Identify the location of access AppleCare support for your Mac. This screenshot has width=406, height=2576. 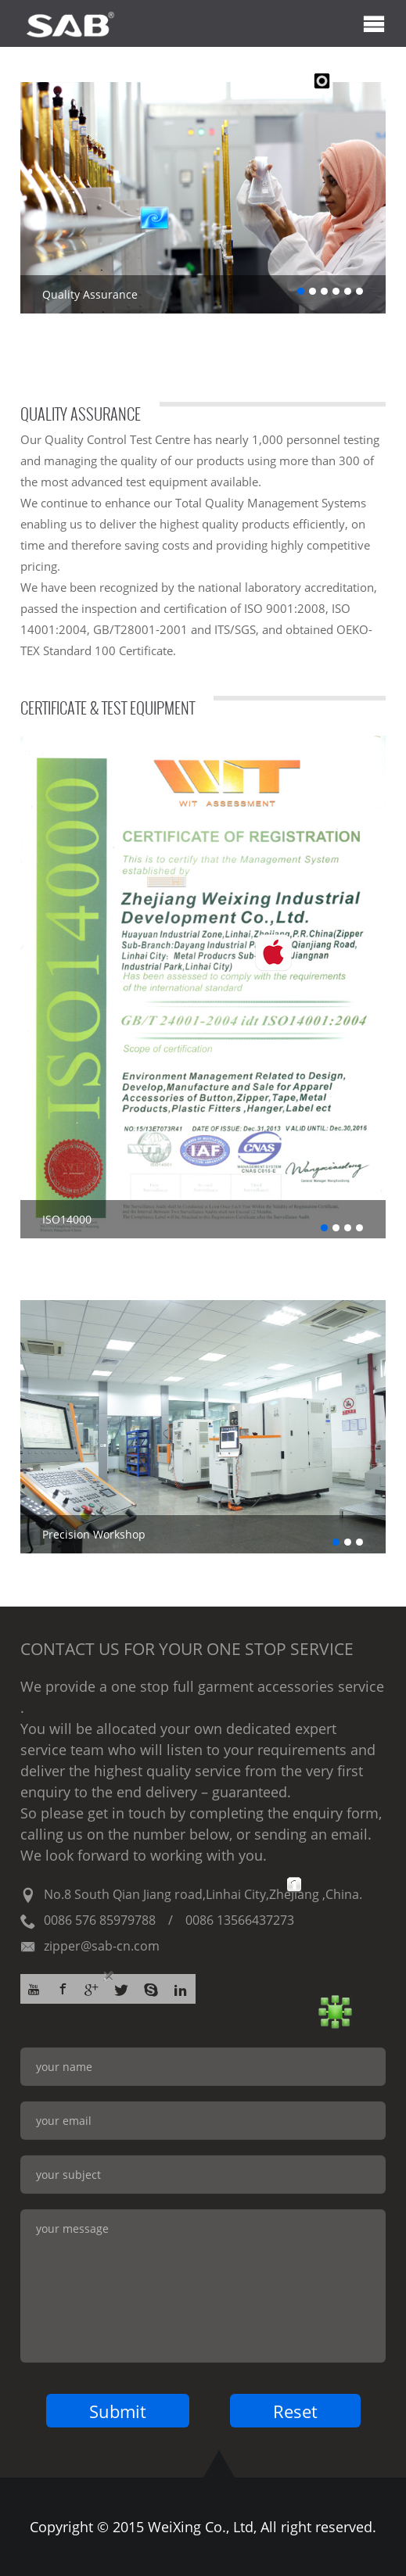
(273, 952).